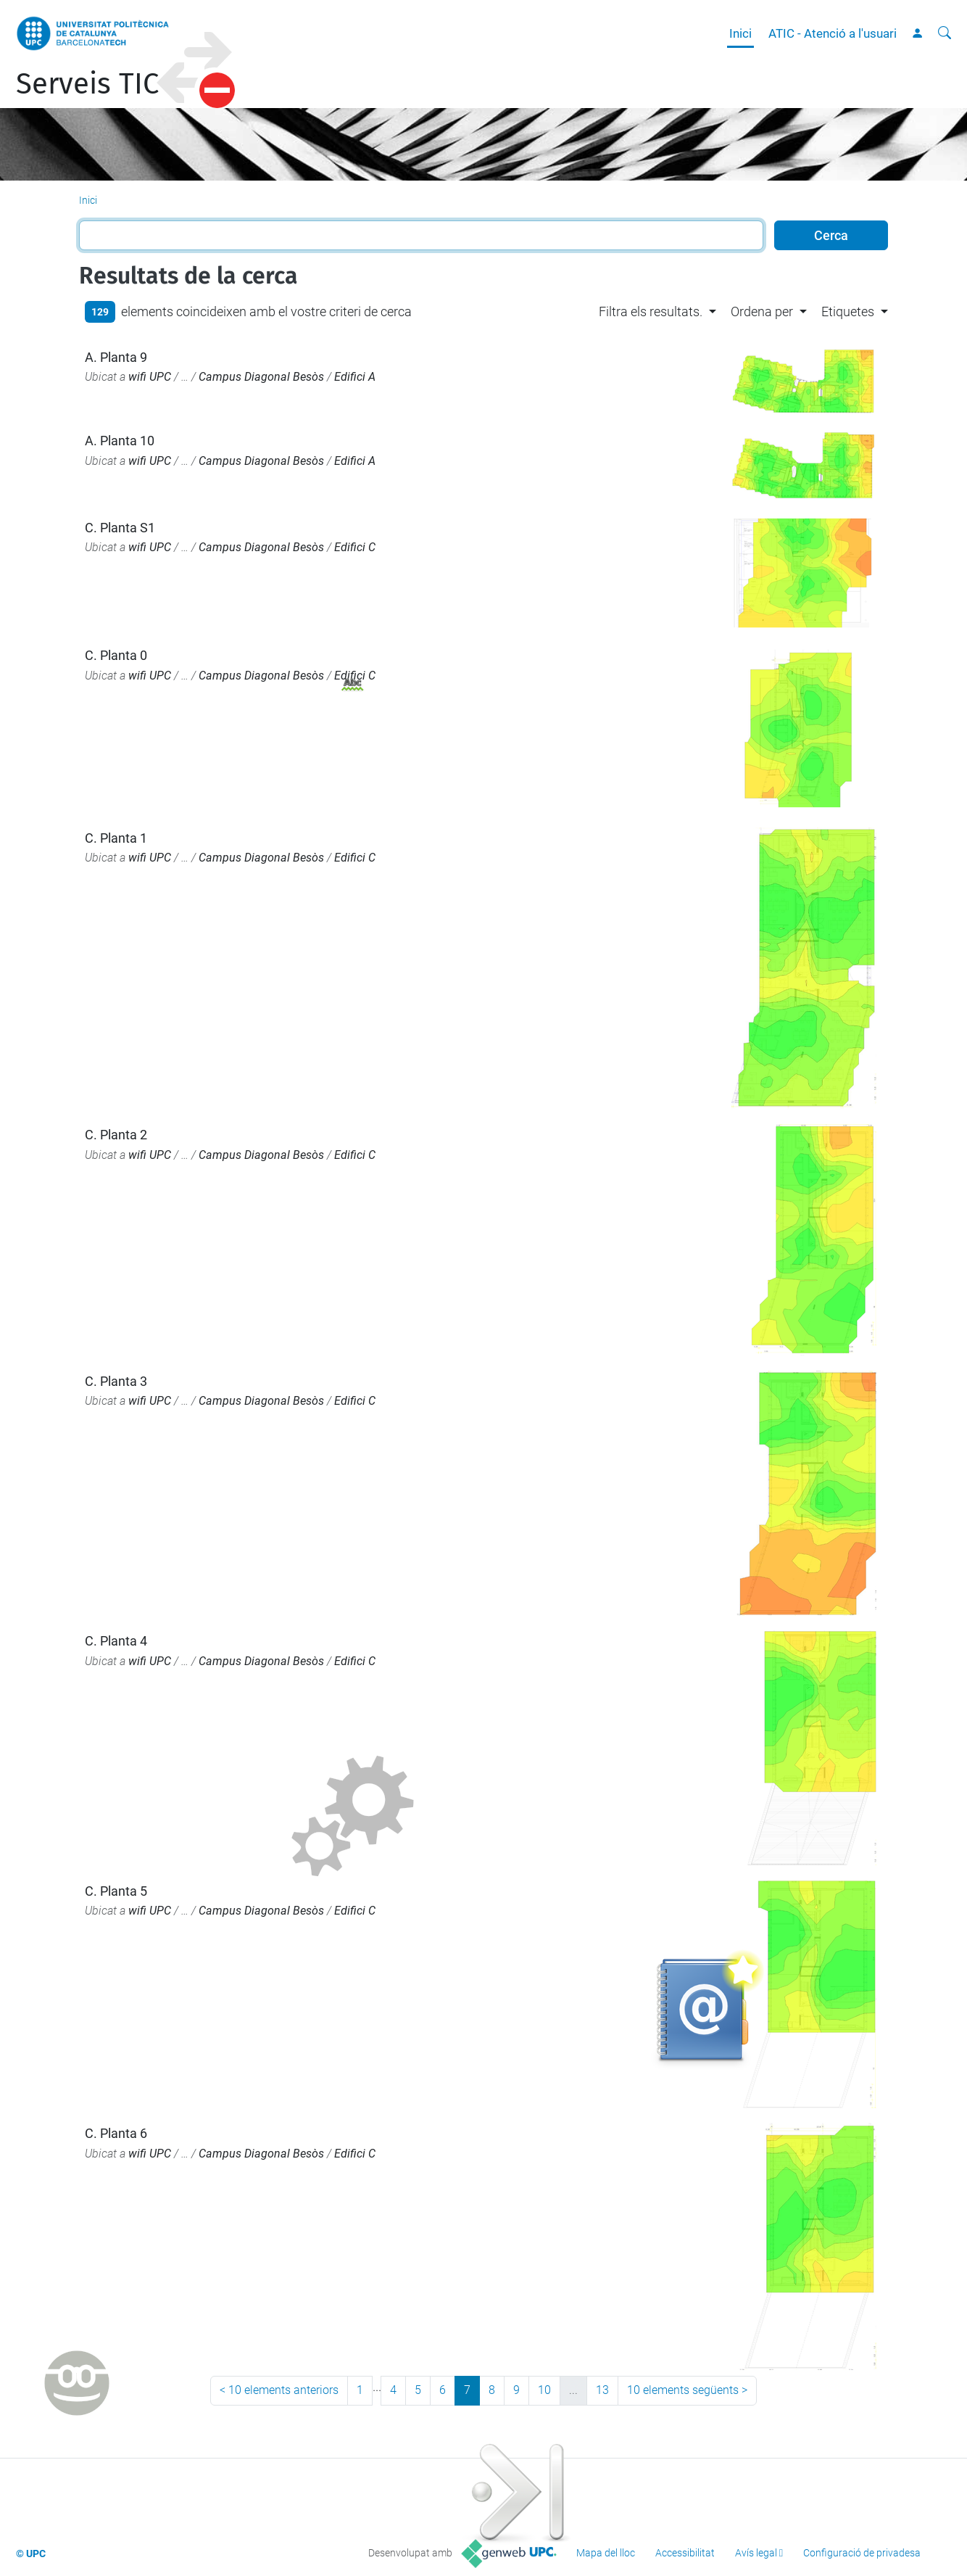  Describe the element at coordinates (352, 685) in the screenshot. I see `check spelling in document` at that location.